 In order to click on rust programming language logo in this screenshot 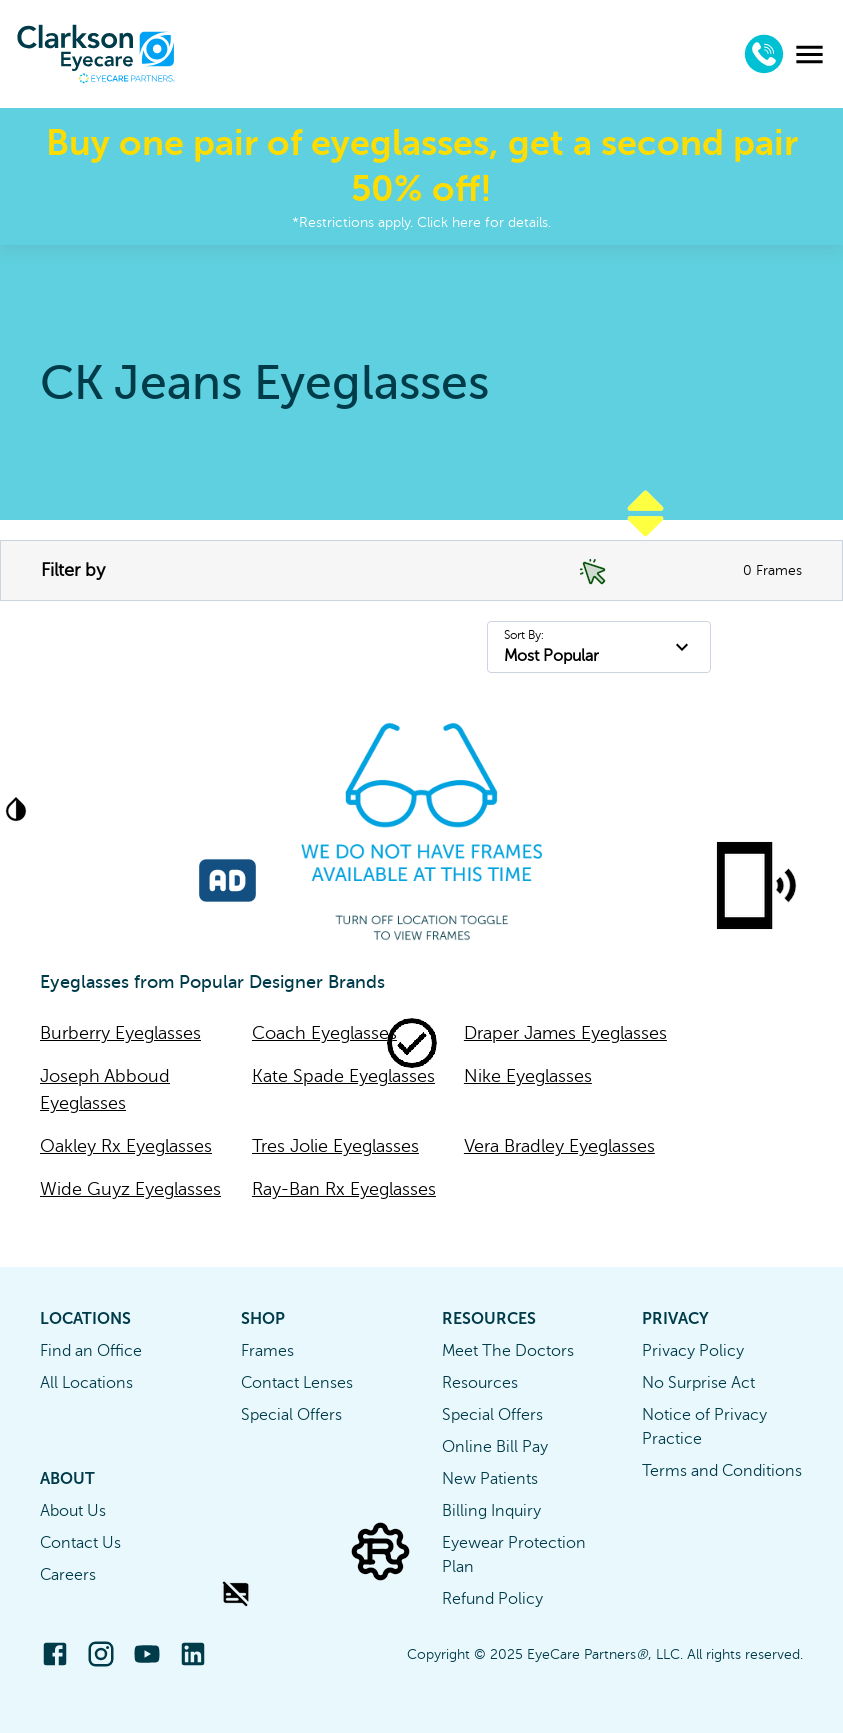, I will do `click(380, 1551)`.